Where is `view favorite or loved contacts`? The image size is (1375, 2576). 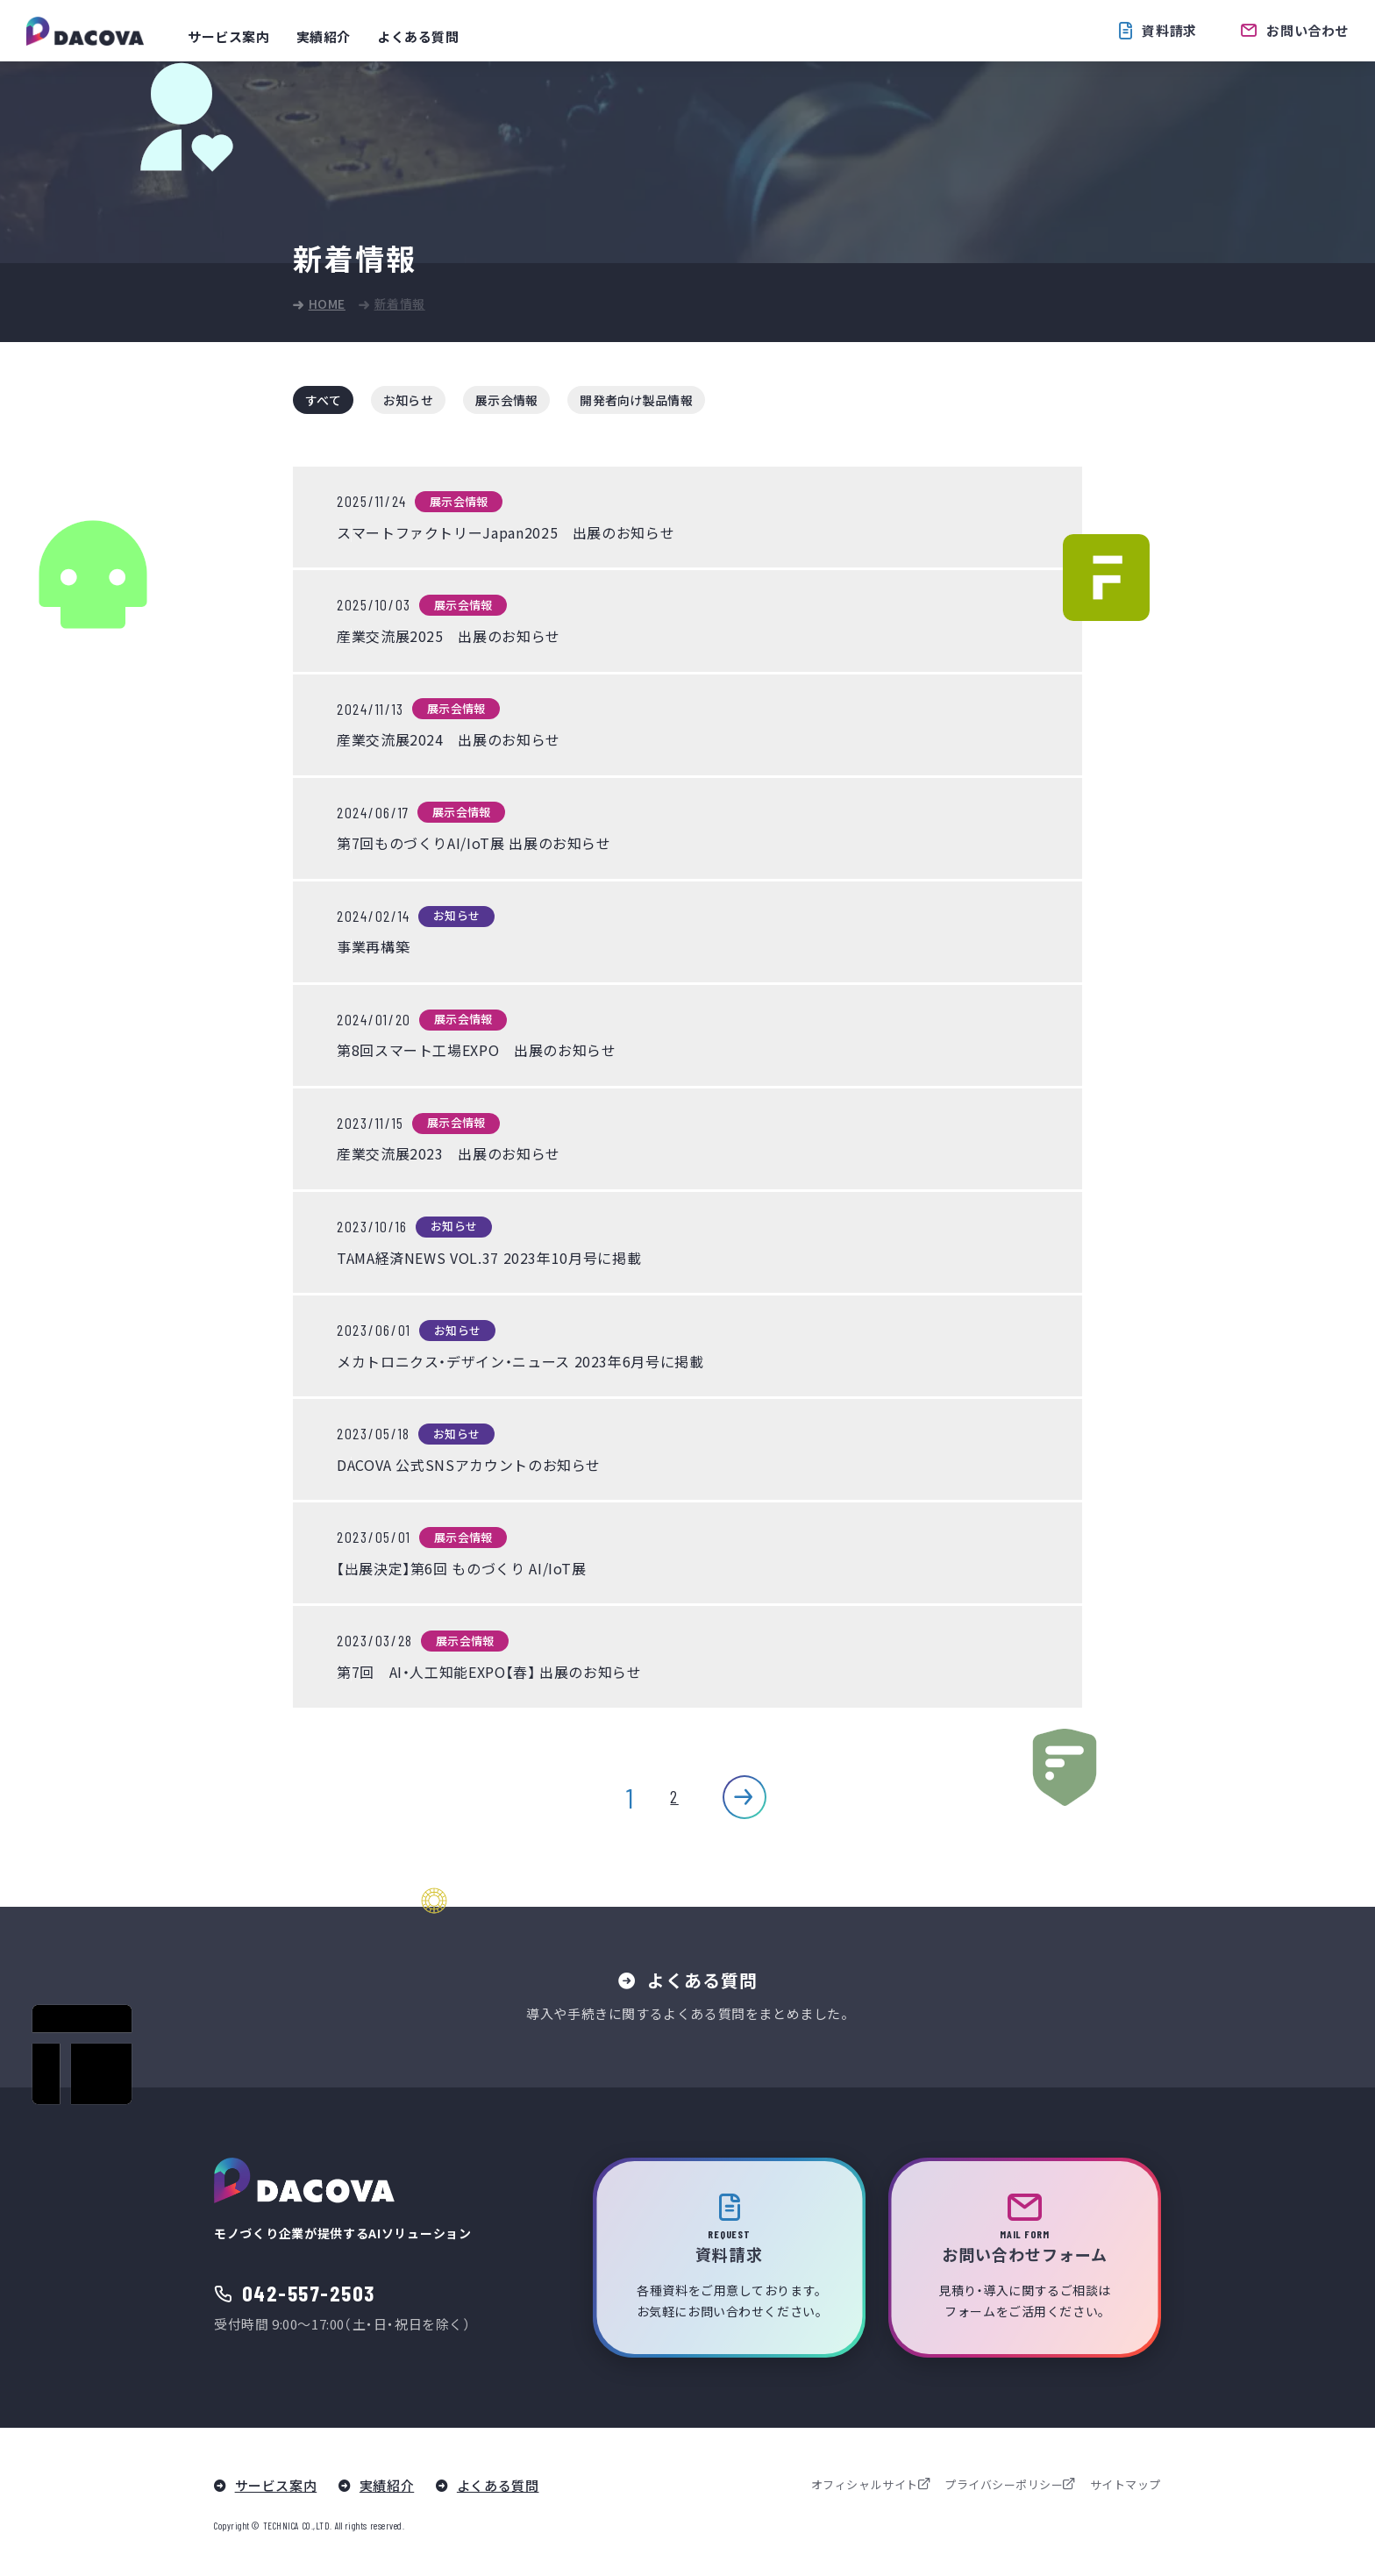 view favorite or loved contacts is located at coordinates (182, 119).